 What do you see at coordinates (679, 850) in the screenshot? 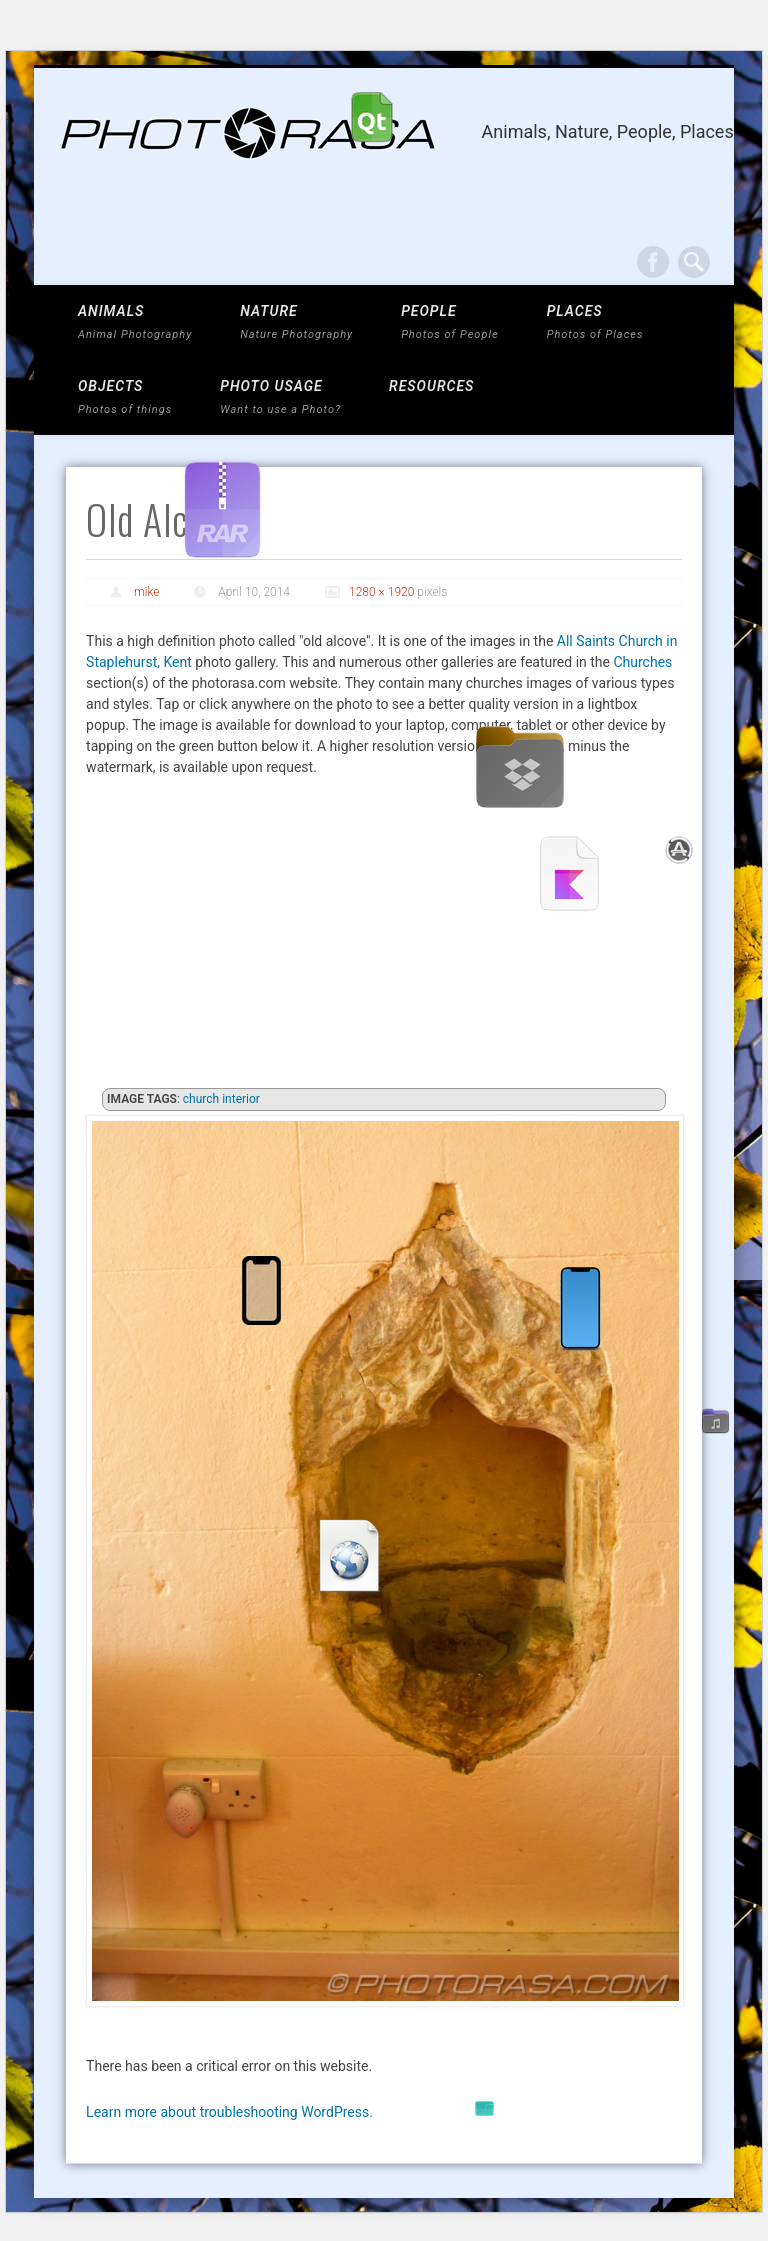
I see `open the system software update application` at bounding box center [679, 850].